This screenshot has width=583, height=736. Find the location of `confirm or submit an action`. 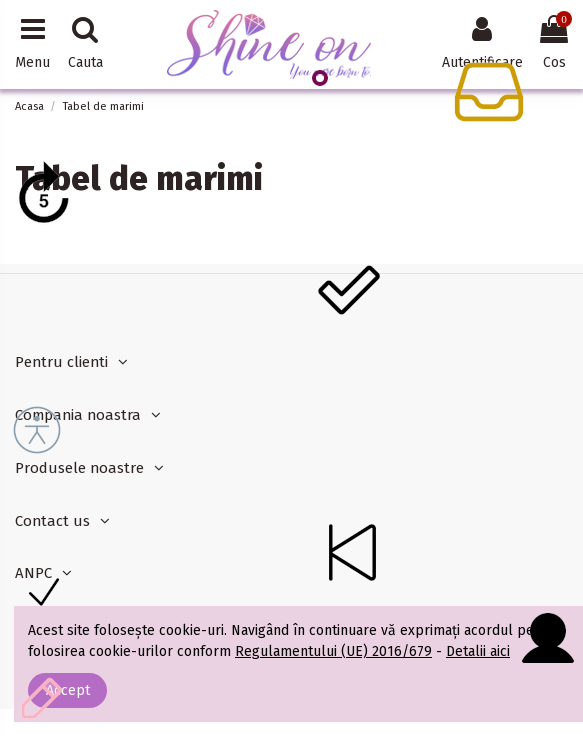

confirm or submit an action is located at coordinates (348, 289).